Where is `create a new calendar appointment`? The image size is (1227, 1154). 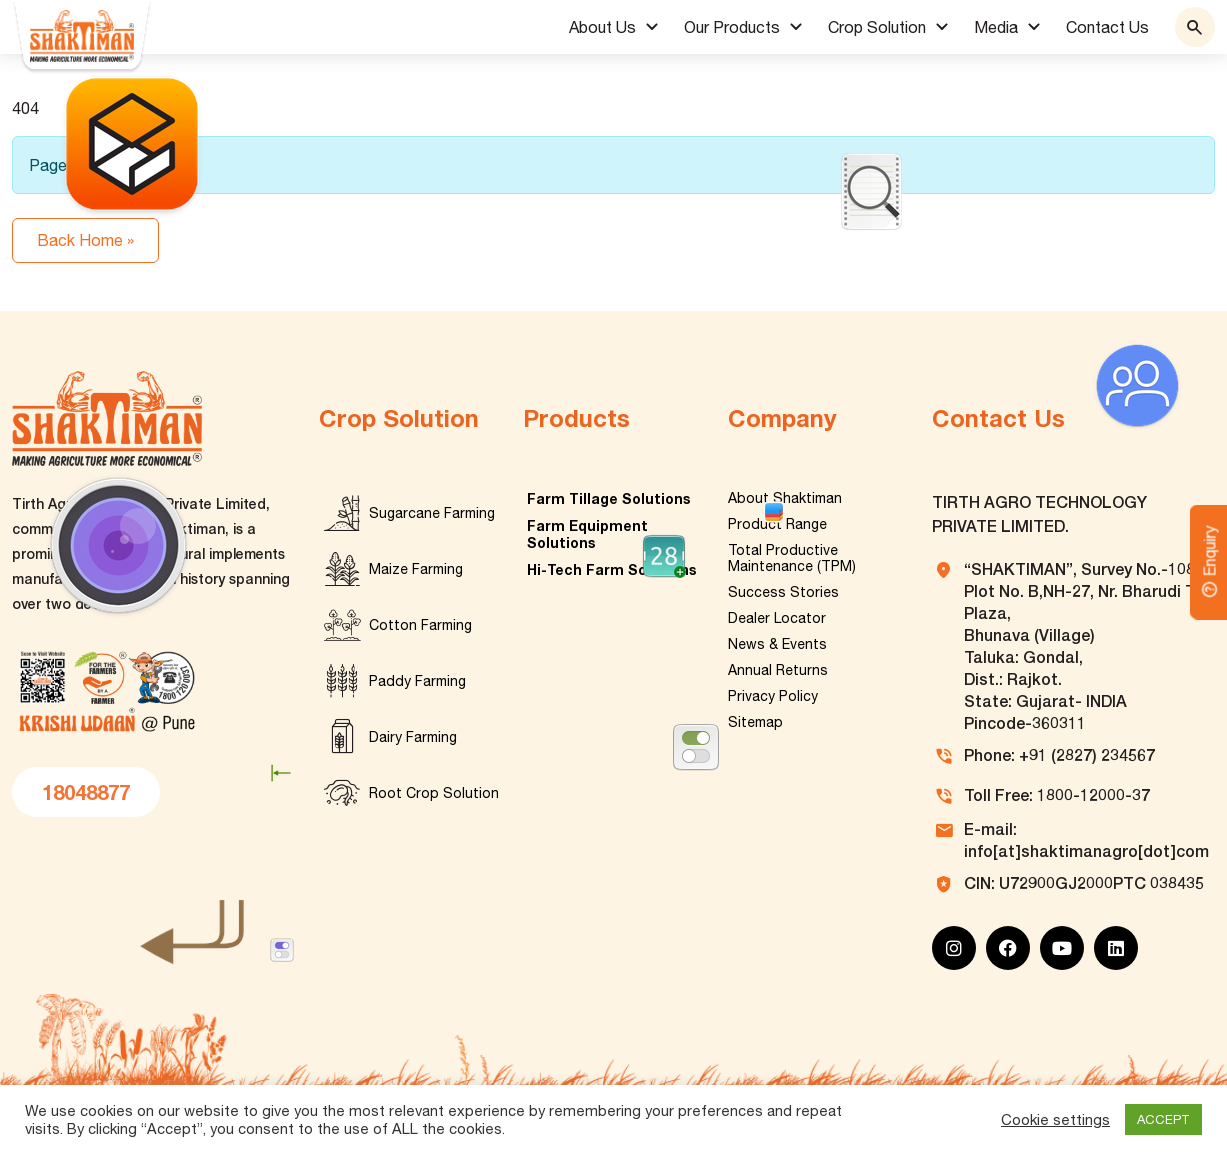
create a new calendar appointment is located at coordinates (664, 556).